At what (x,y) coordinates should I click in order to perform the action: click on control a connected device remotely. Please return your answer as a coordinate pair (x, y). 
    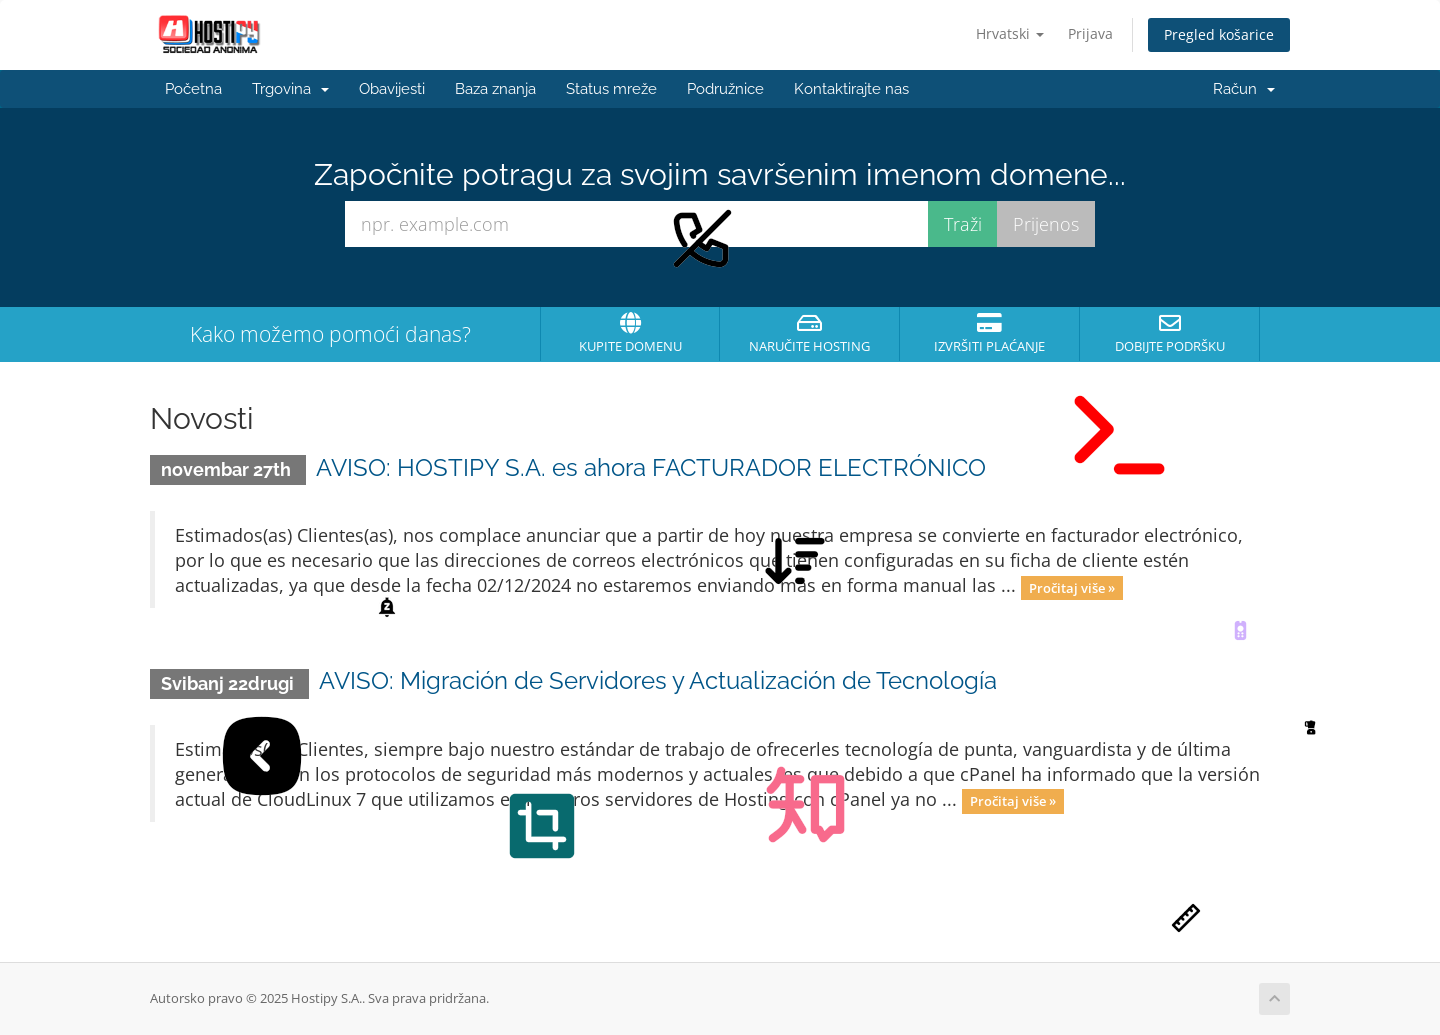
    Looking at the image, I should click on (1240, 630).